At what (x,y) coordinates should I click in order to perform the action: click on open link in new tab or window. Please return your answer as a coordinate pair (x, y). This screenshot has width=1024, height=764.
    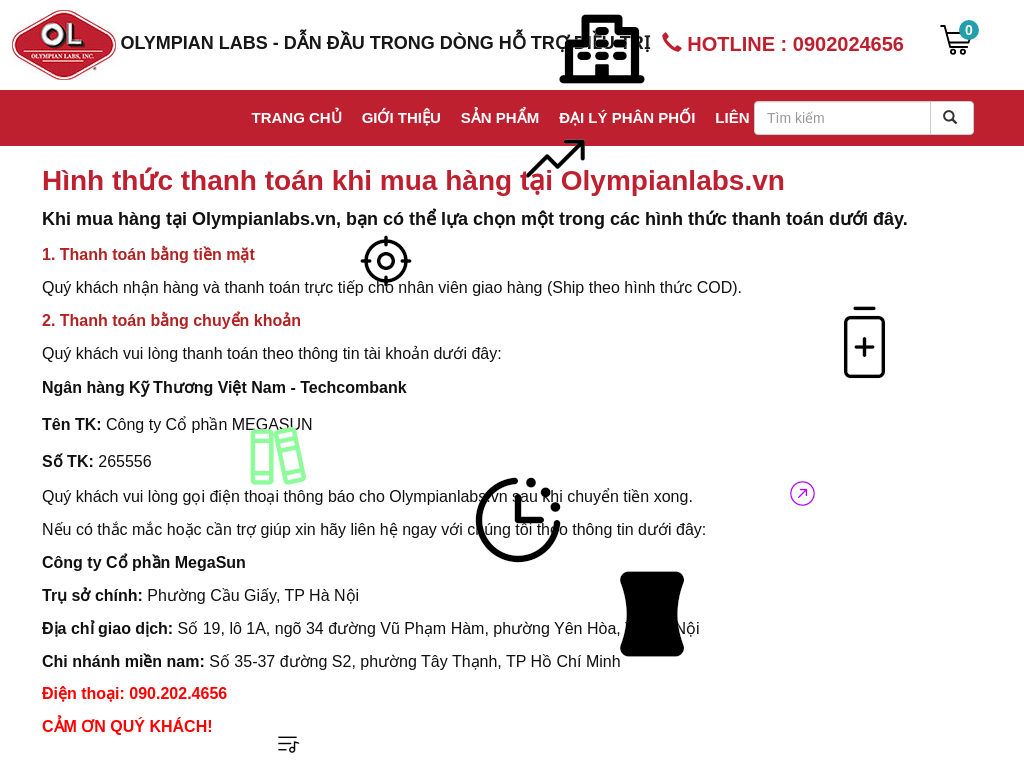
    Looking at the image, I should click on (802, 493).